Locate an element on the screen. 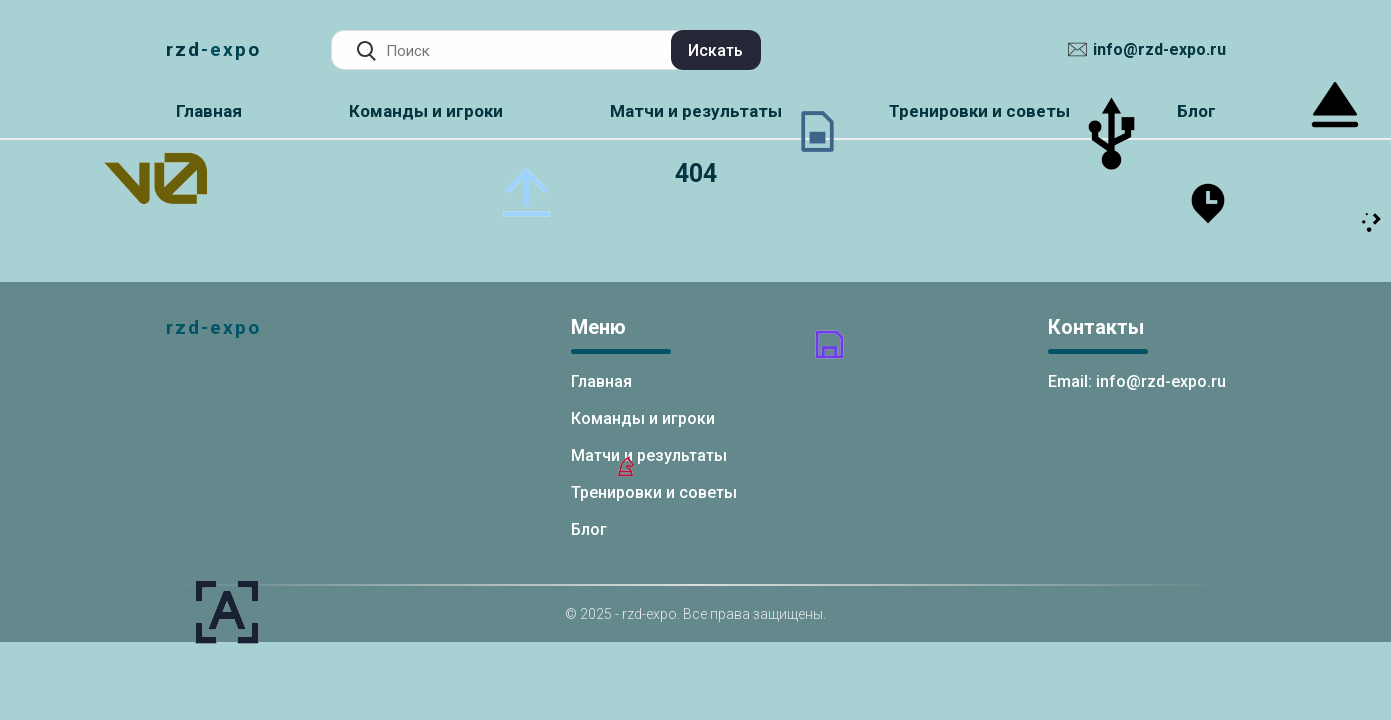 The width and height of the screenshot is (1391, 720). view location history or past visits is located at coordinates (1208, 202).